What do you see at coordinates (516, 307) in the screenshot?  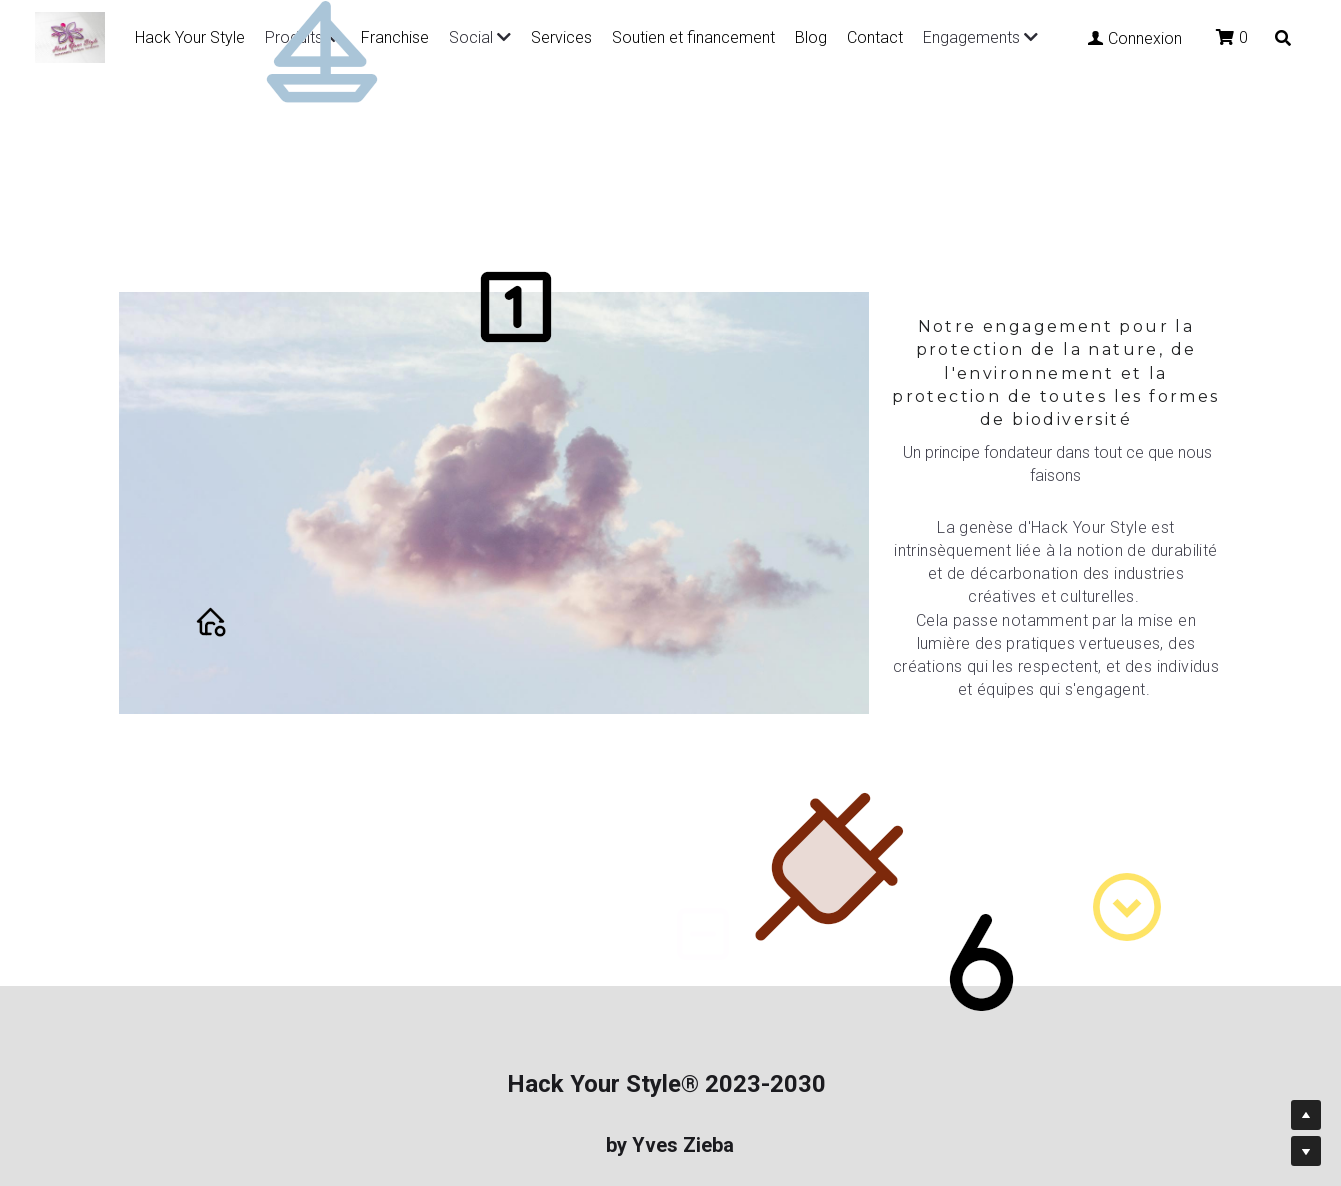 I see `indicates first step in a sequence or process` at bounding box center [516, 307].